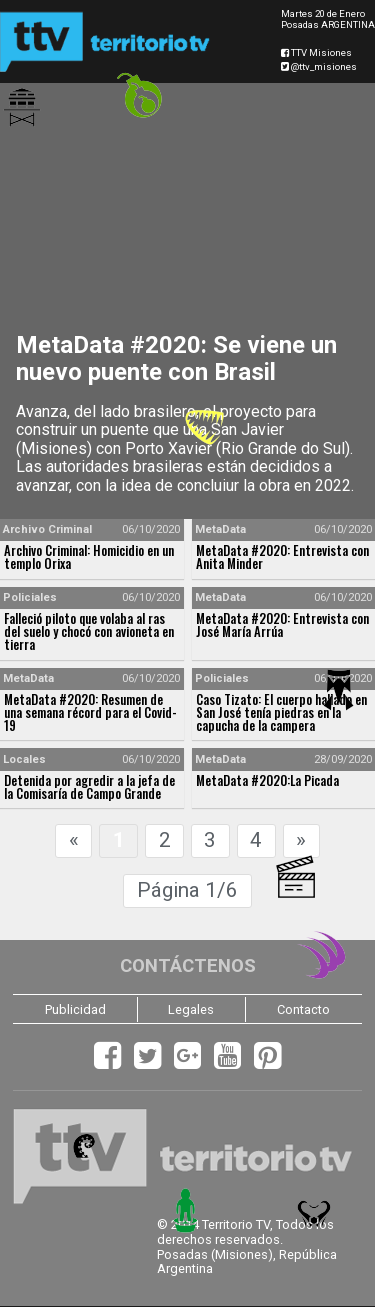  Describe the element at coordinates (338, 689) in the screenshot. I see `indicates a revoked or lost achievement` at that location.